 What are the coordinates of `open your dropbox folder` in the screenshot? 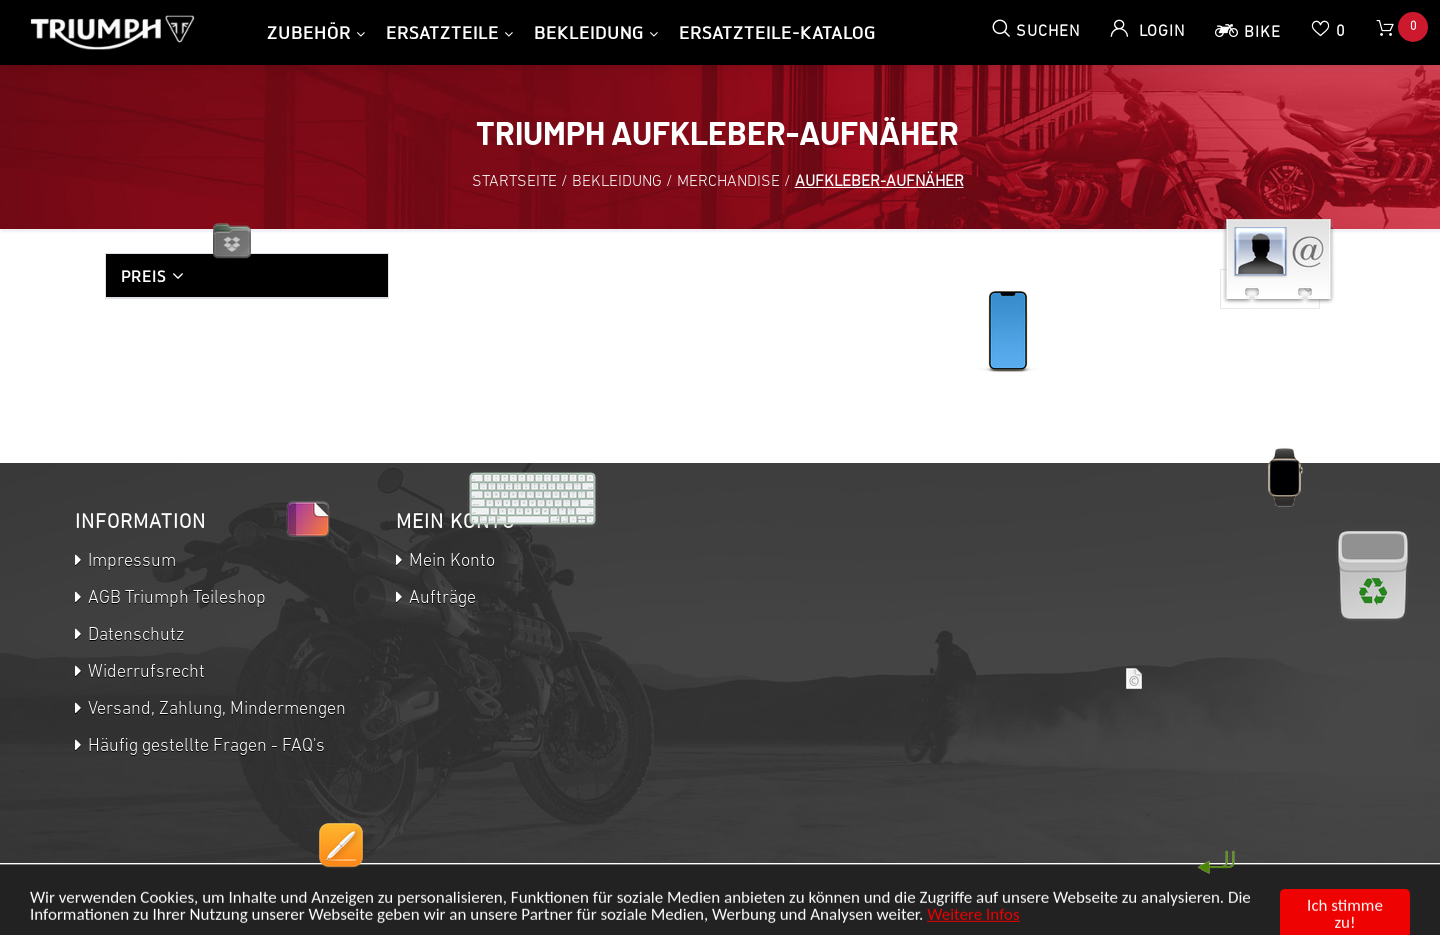 It's located at (232, 240).